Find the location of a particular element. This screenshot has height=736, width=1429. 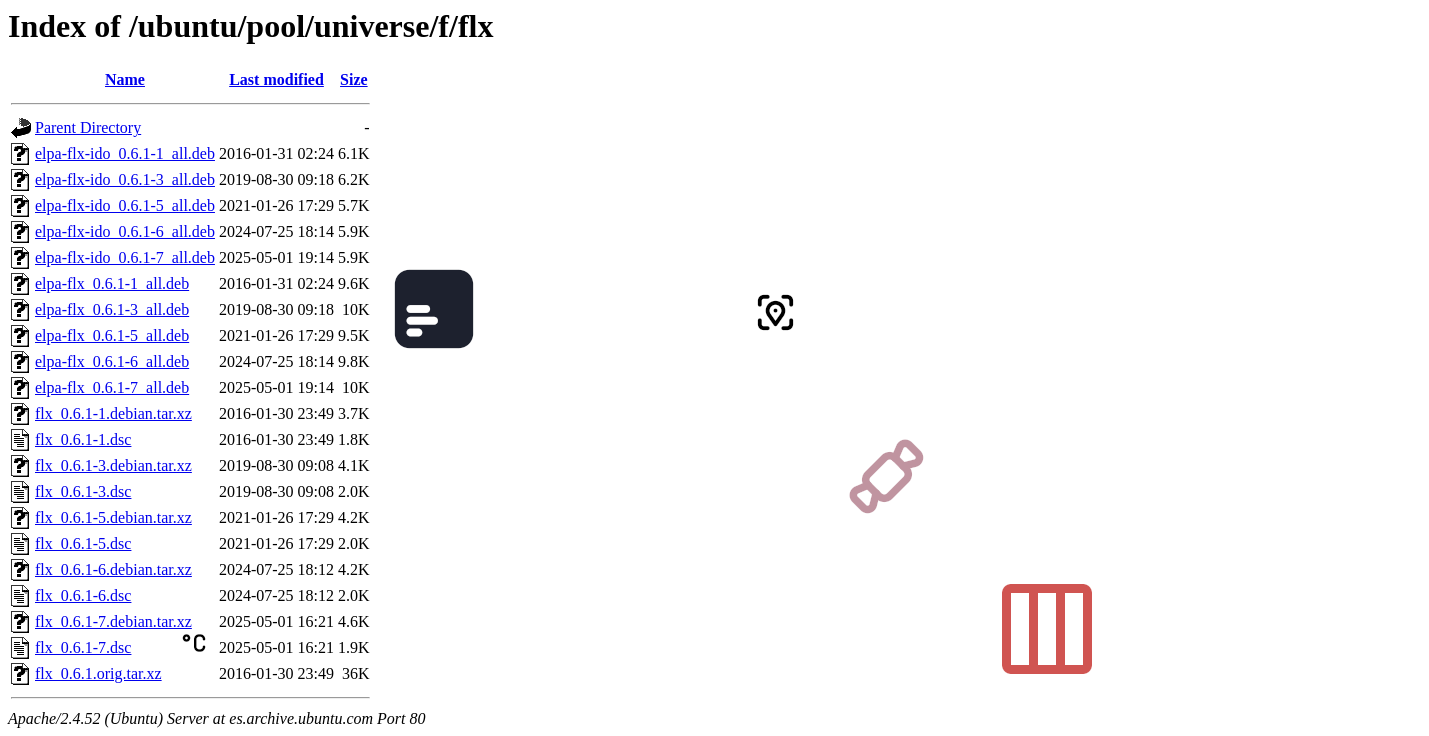

access candy crush or similar game is located at coordinates (887, 477).